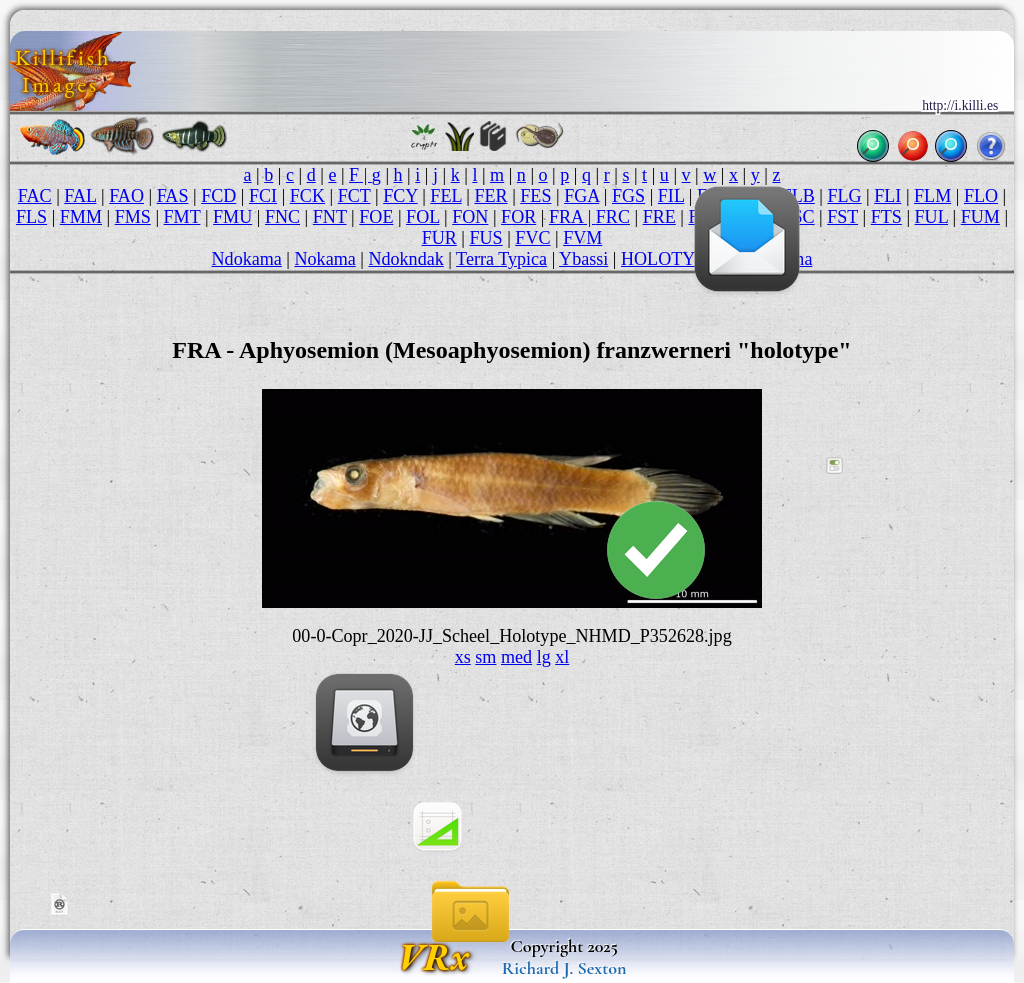 This screenshot has height=983, width=1024. What do you see at coordinates (747, 239) in the screenshot?
I see `open the mail app` at bounding box center [747, 239].